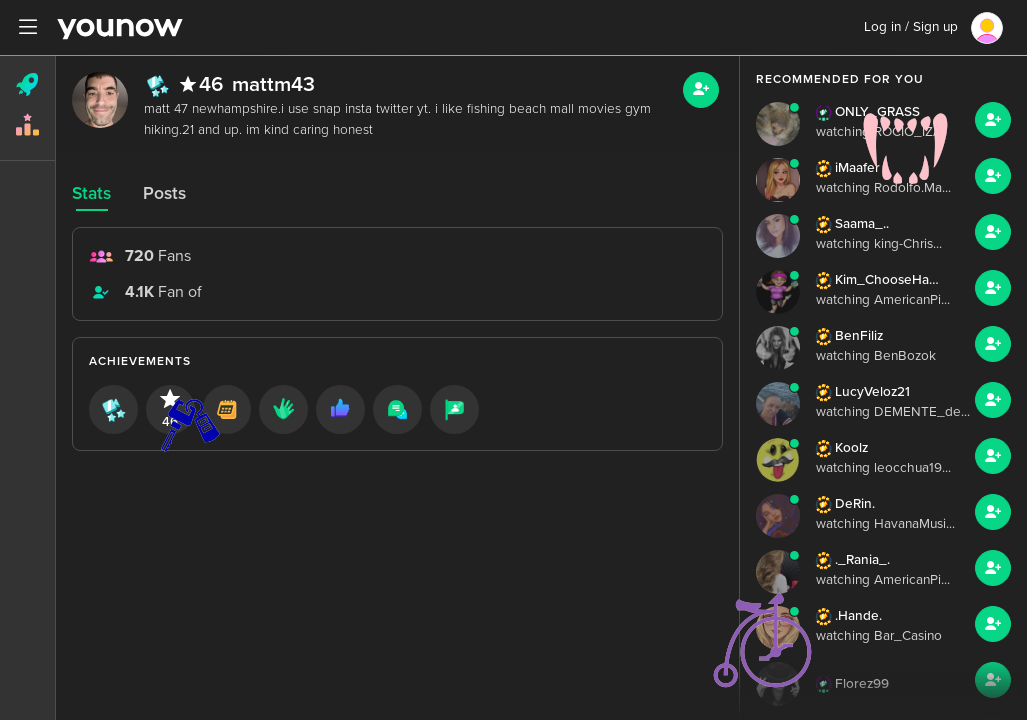  What do you see at coordinates (762, 638) in the screenshot?
I see `vintage or classic cycling mode` at bounding box center [762, 638].